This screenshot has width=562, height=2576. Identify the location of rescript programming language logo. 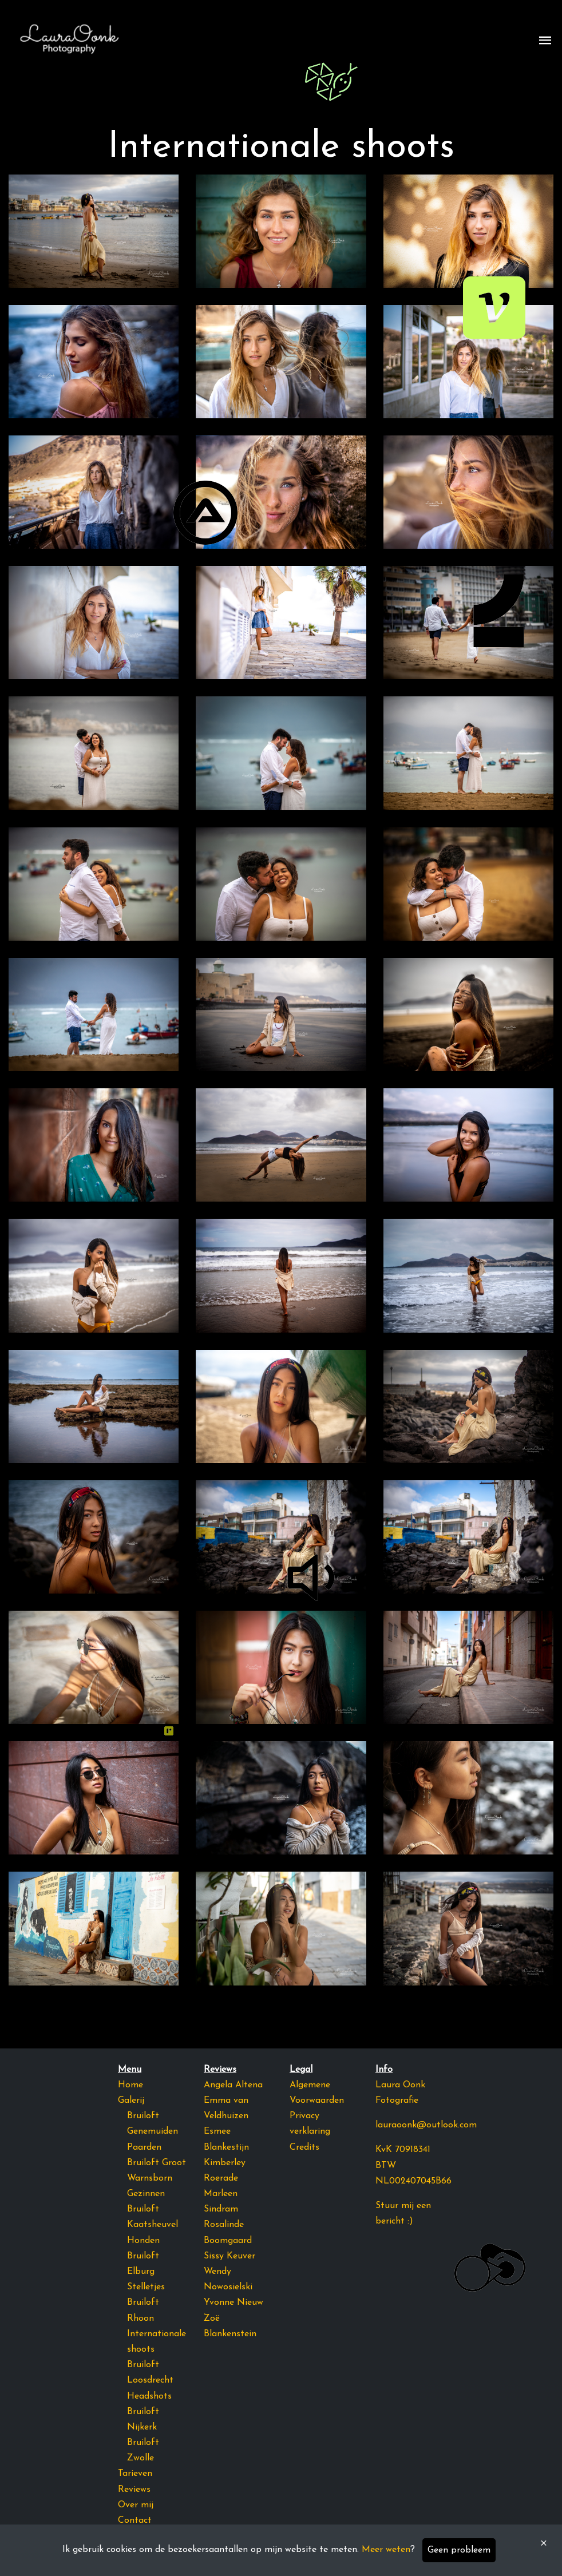
(169, 1731).